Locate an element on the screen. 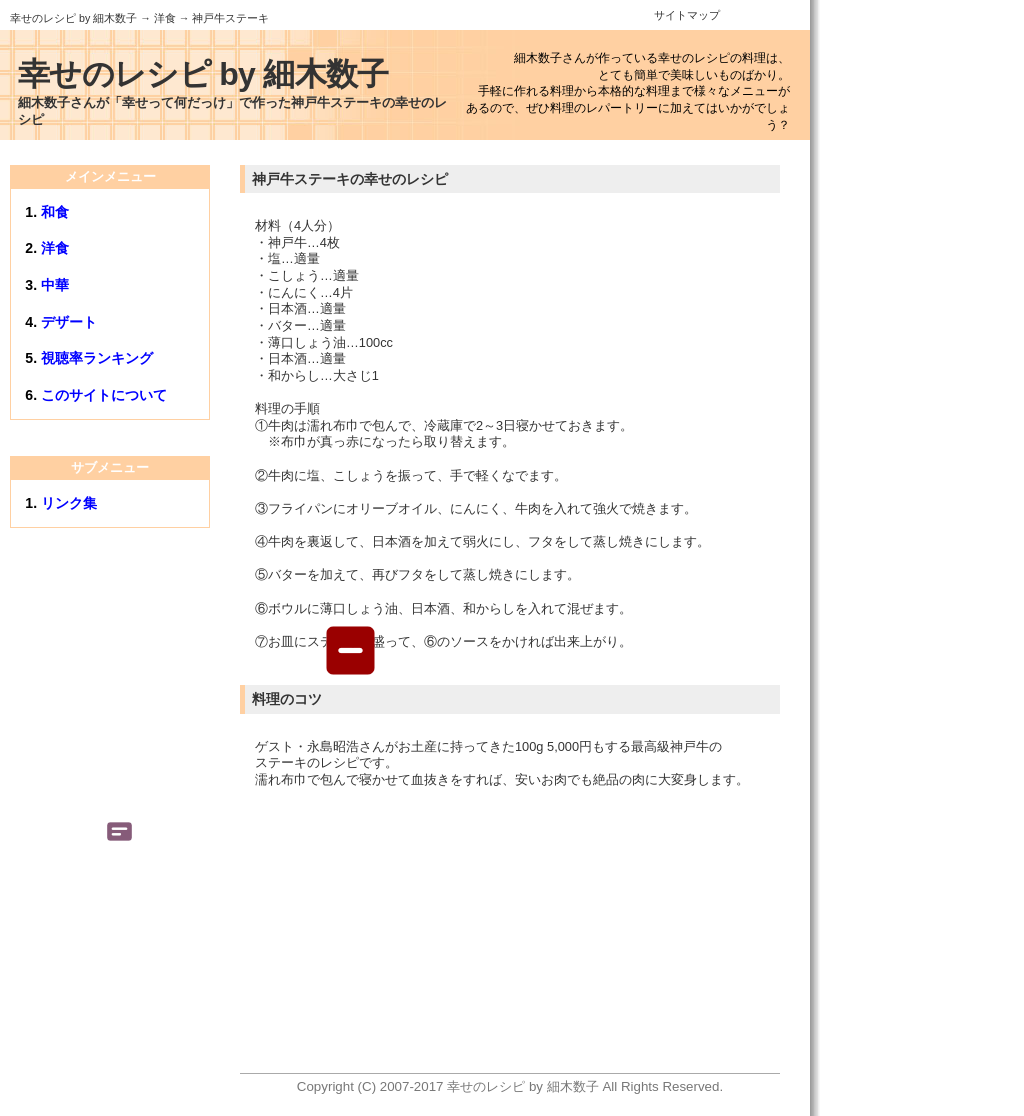  remove an item from a list is located at coordinates (350, 650).